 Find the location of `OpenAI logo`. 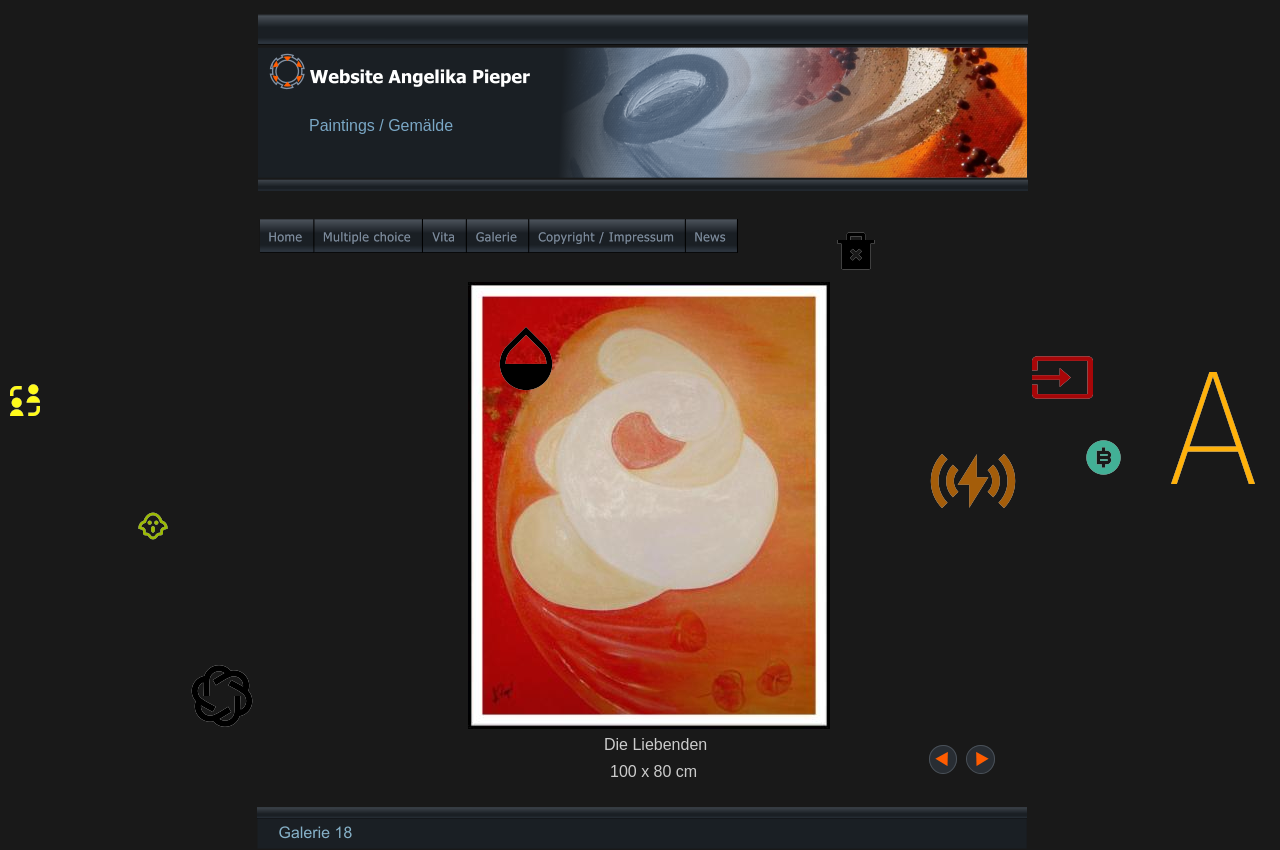

OpenAI logo is located at coordinates (222, 696).